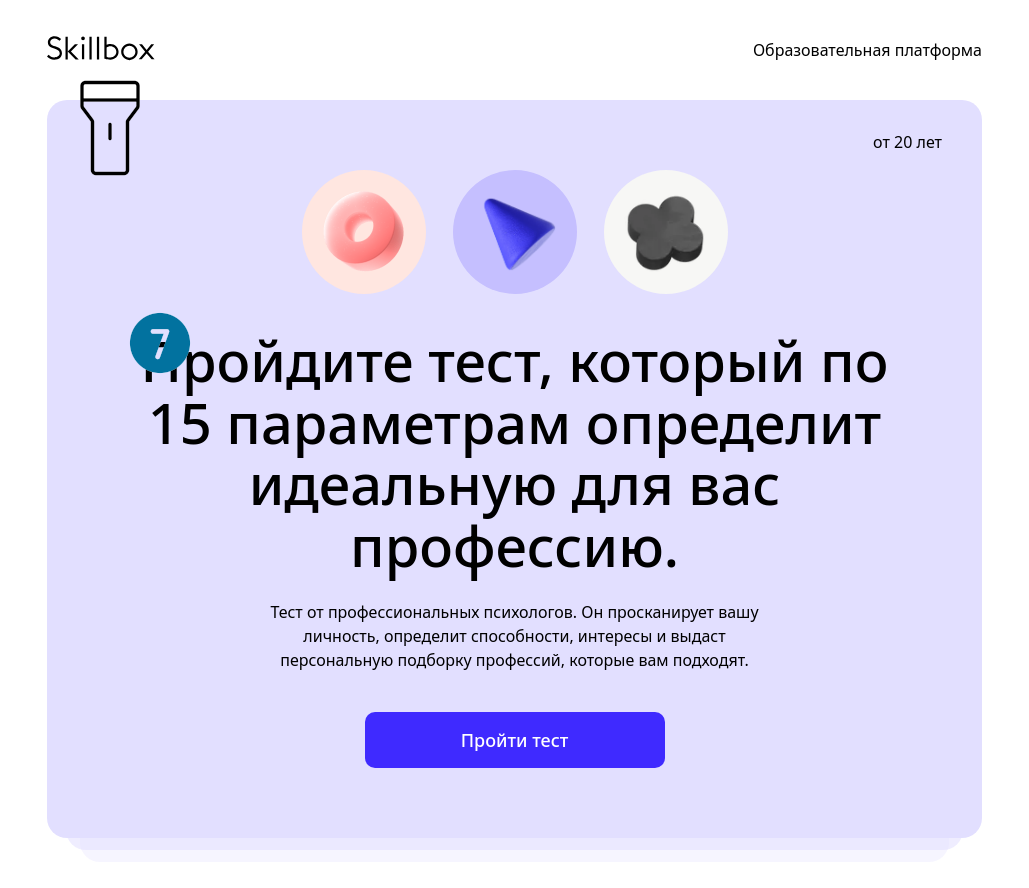 This screenshot has height=888, width=1029. What do you see at coordinates (160, 343) in the screenshot?
I see `indicates step 7 in a multi-step process` at bounding box center [160, 343].